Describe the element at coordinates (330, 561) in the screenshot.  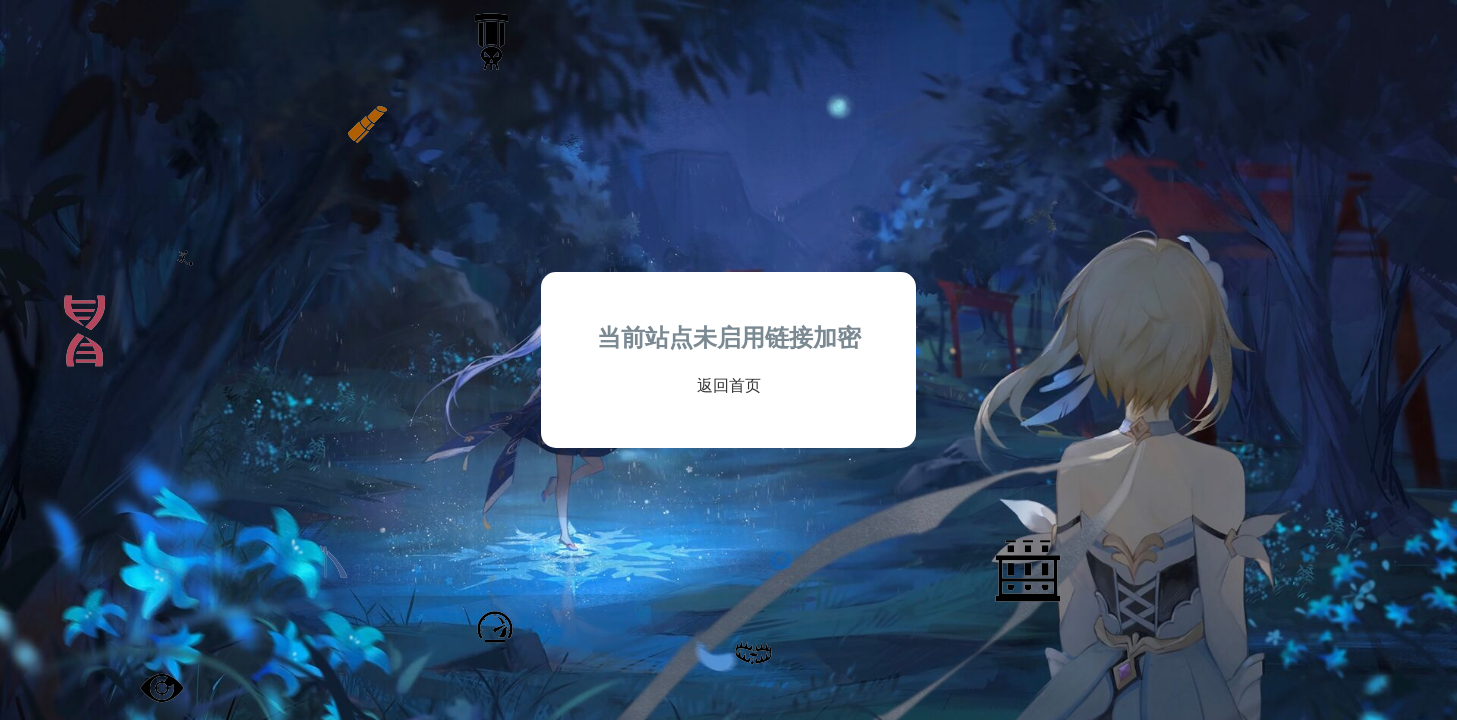
I see `equip or select bow weapon` at that location.